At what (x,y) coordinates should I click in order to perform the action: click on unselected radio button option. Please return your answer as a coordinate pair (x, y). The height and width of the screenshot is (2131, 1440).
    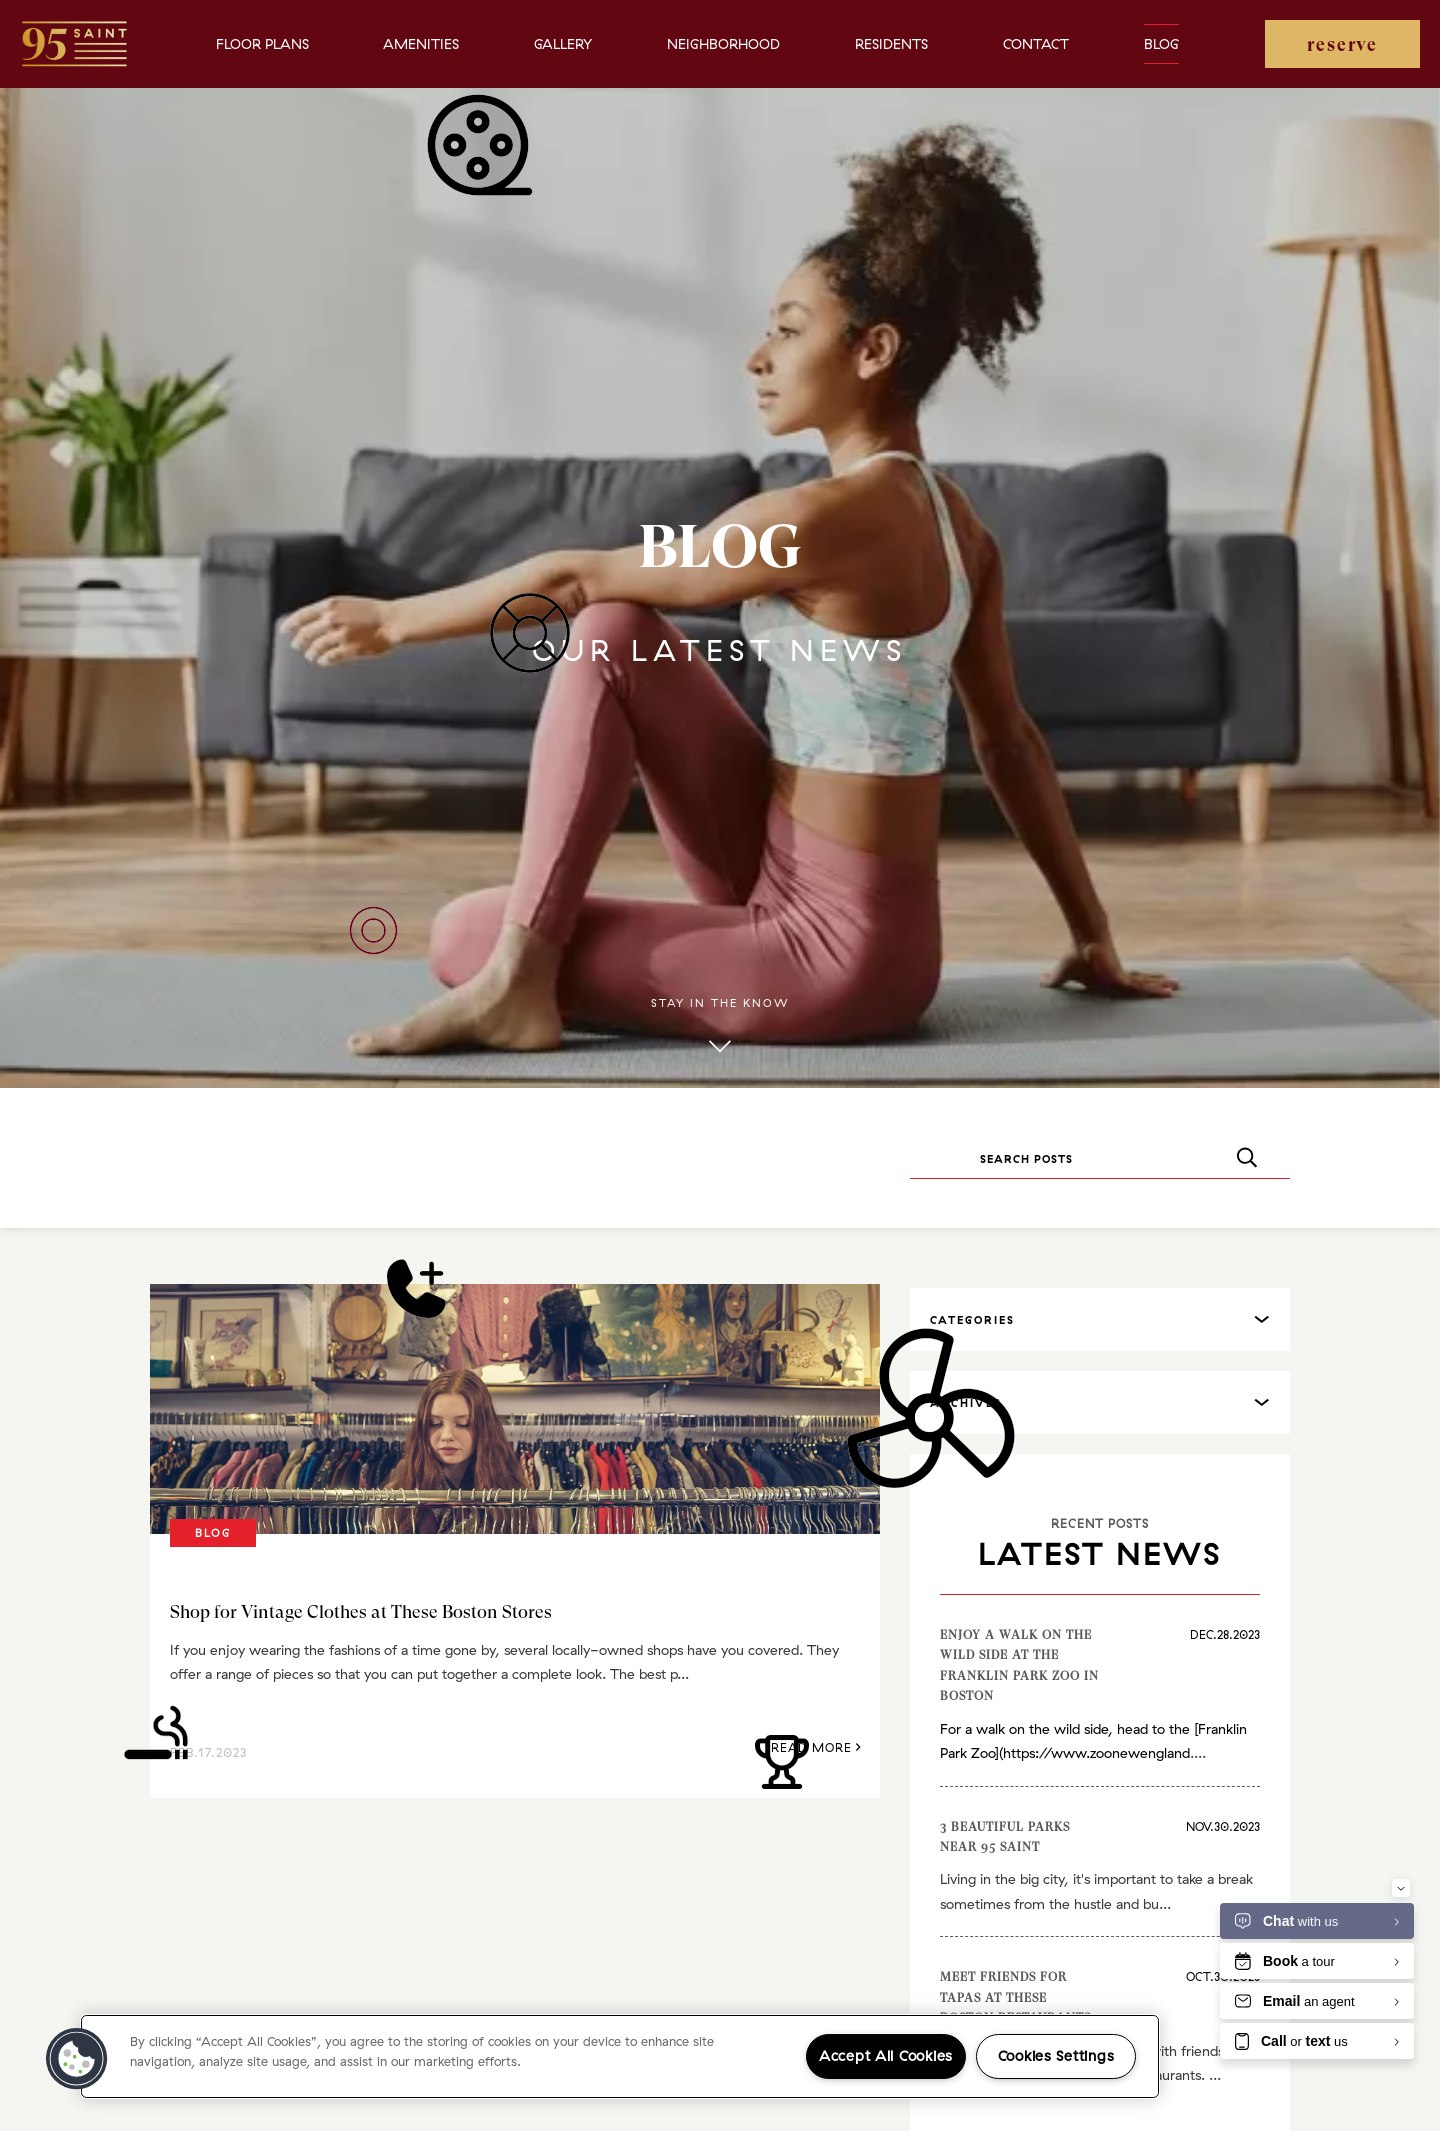
    Looking at the image, I should click on (373, 930).